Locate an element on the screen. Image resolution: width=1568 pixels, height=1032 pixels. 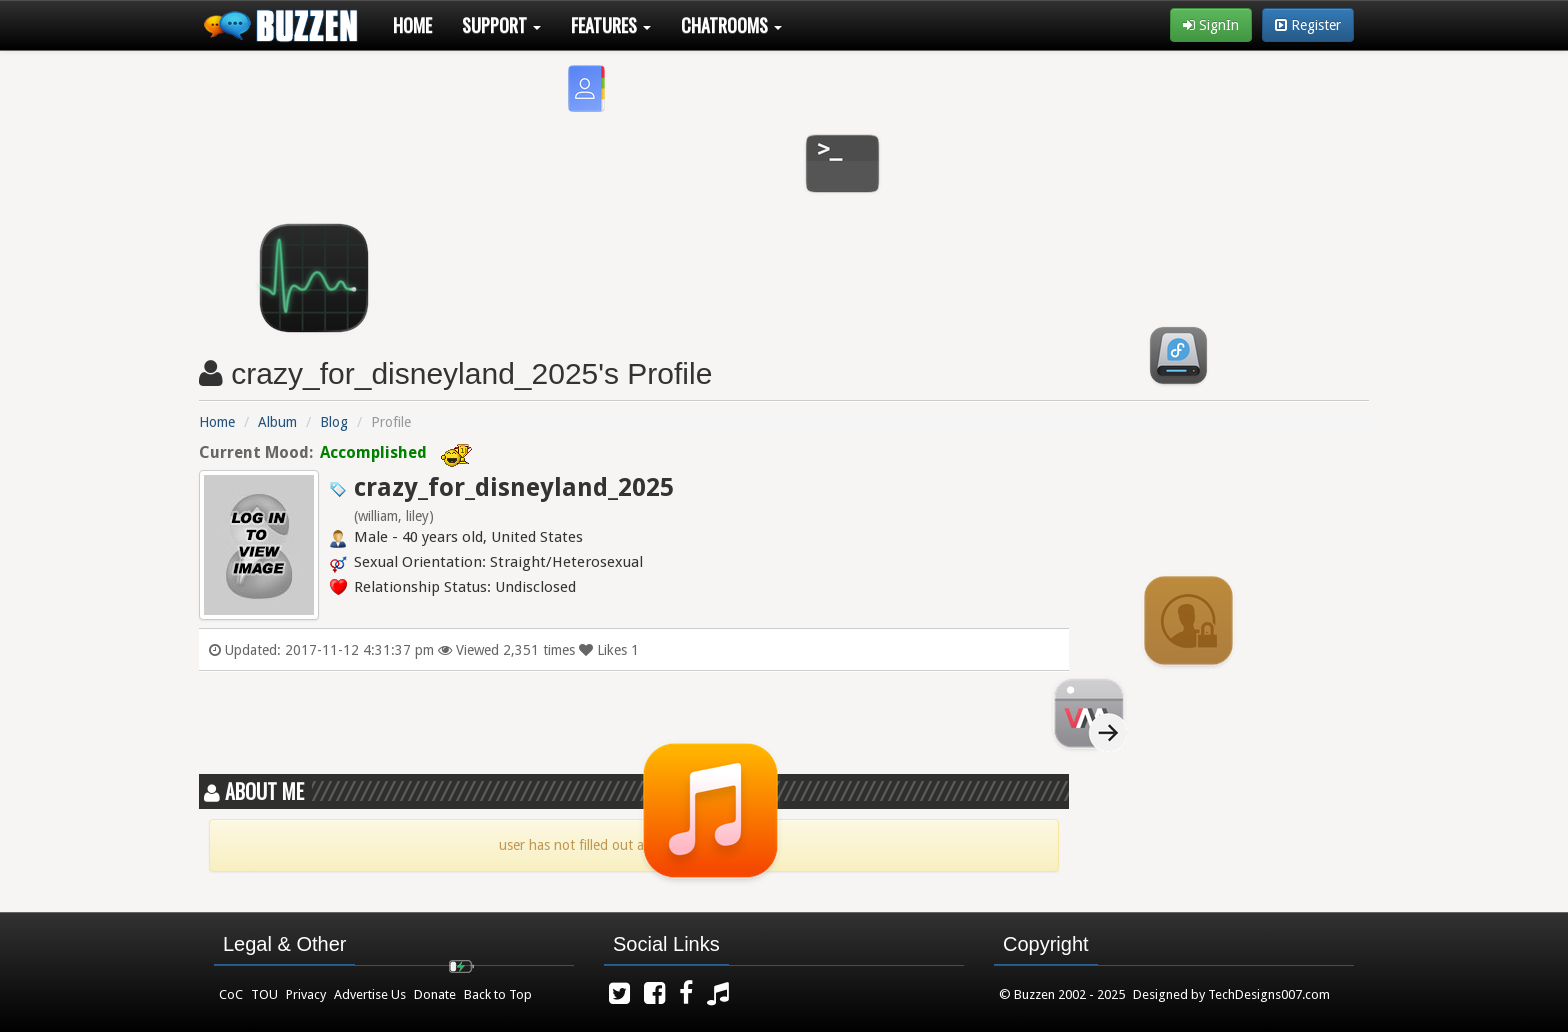
configure virtual machine migration settings is located at coordinates (1089, 714).